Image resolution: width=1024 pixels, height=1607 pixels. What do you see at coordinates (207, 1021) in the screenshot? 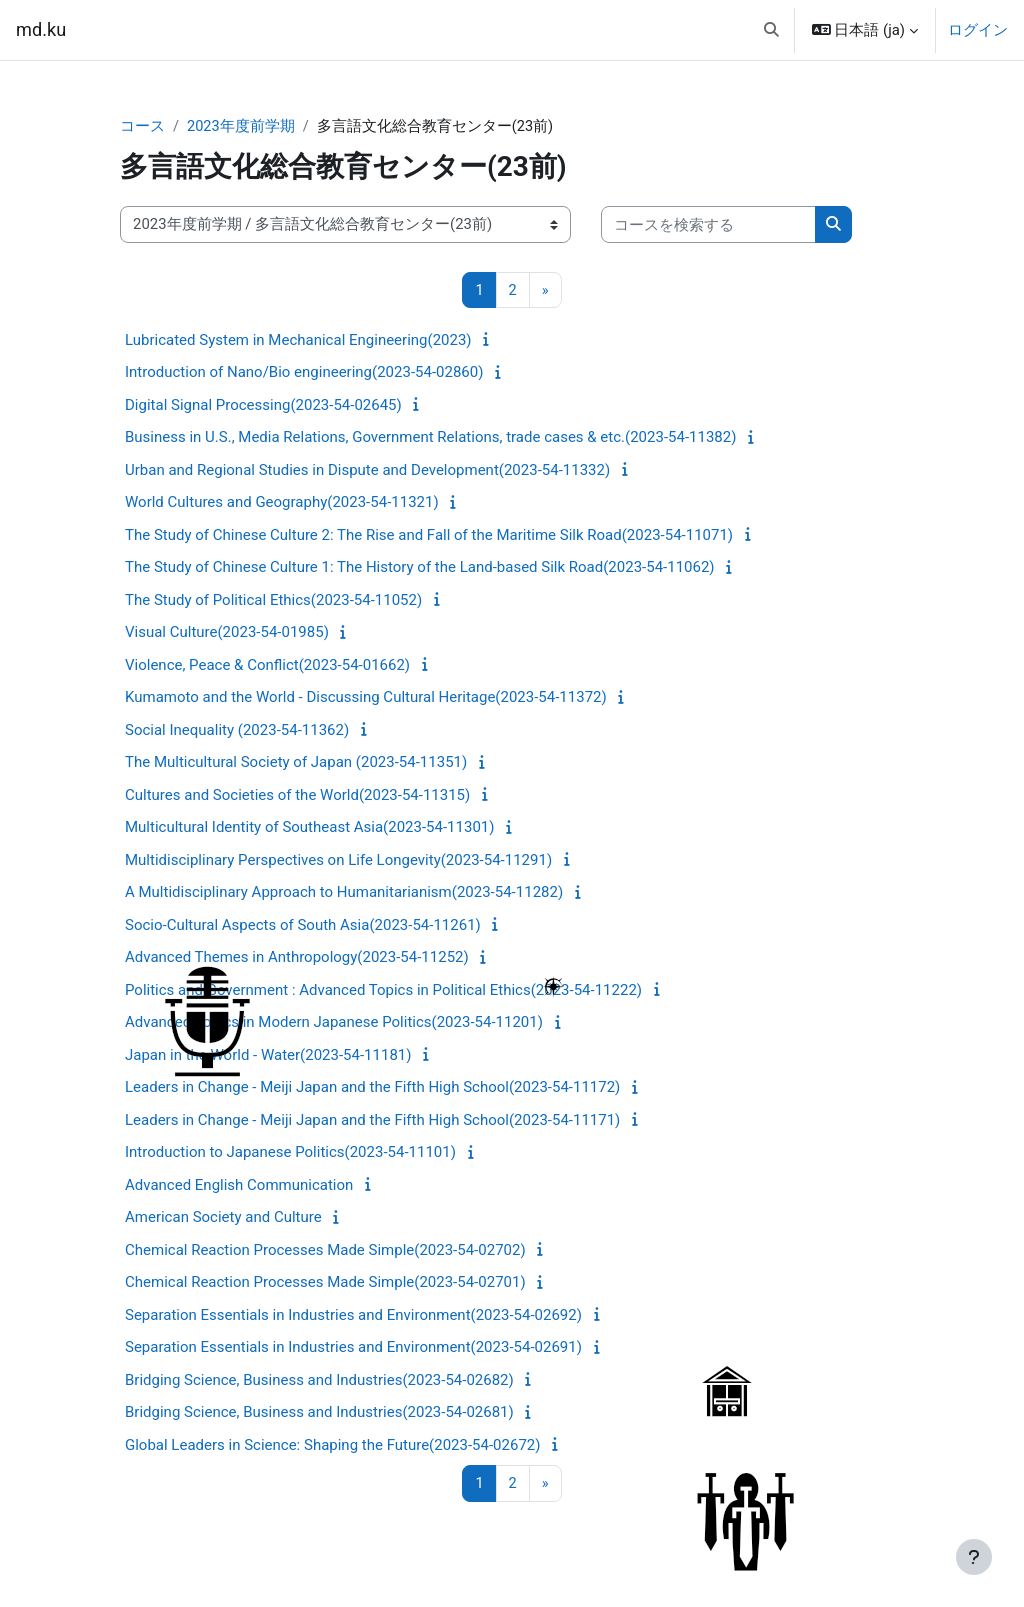
I see `access voice recording features` at bounding box center [207, 1021].